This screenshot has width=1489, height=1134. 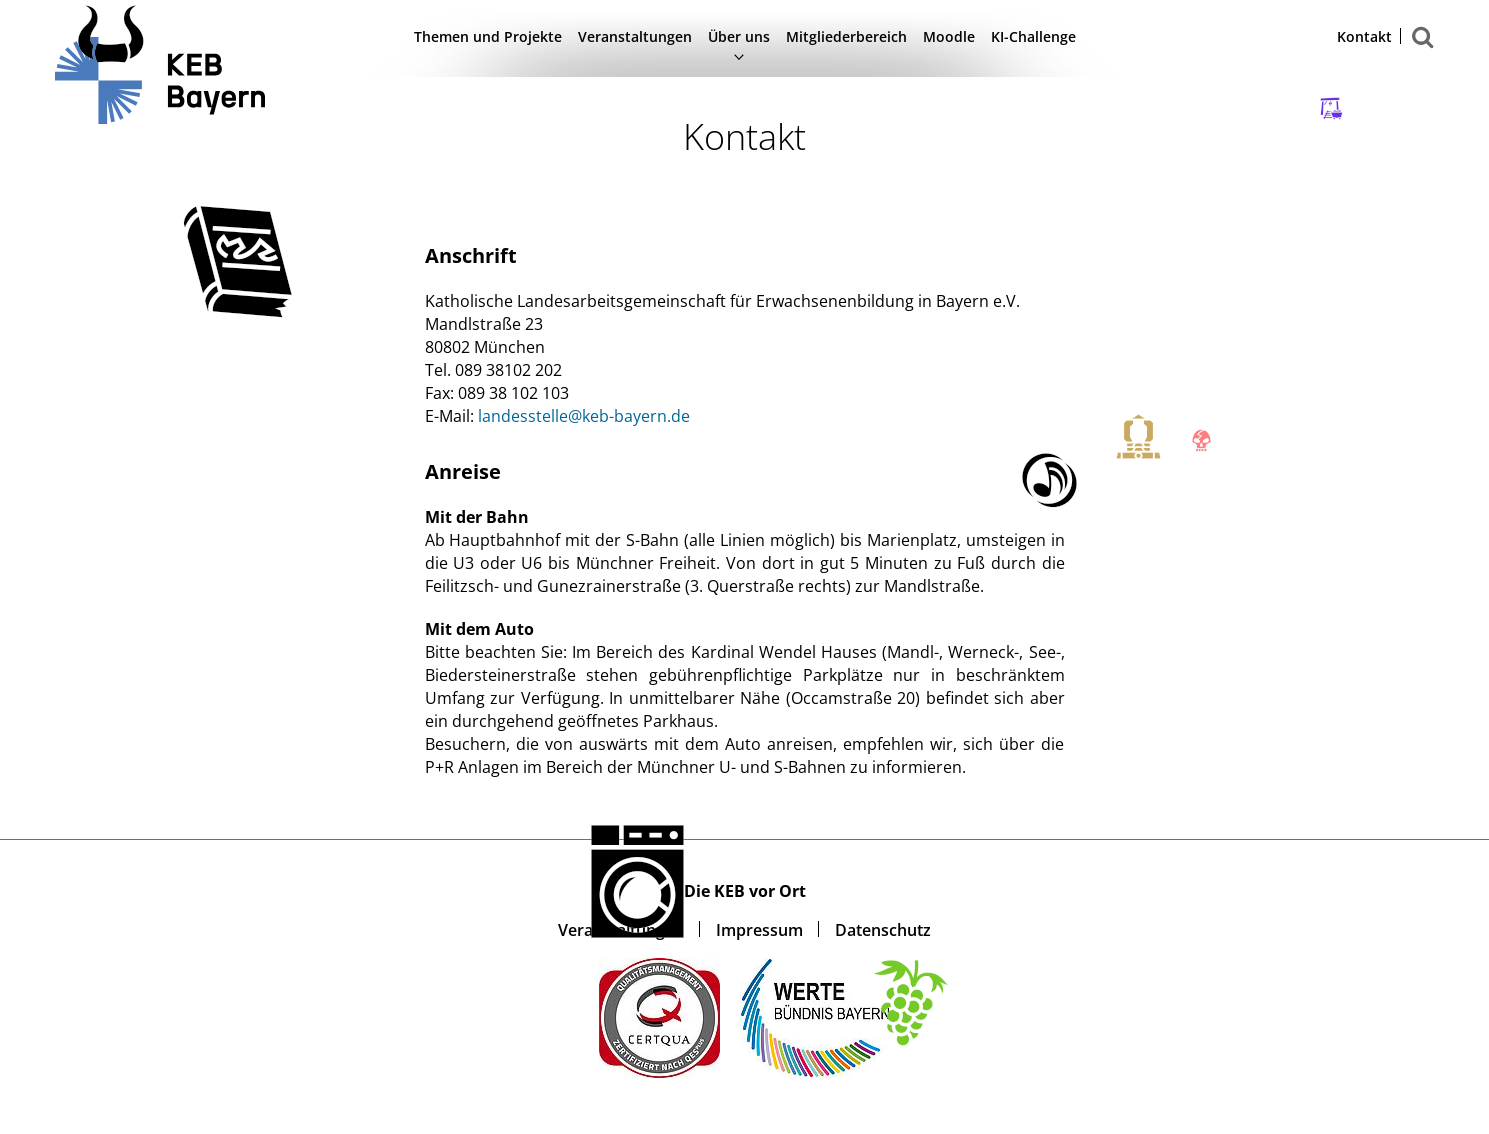 I want to click on access laundry or appliance controls, so click(x=637, y=879).